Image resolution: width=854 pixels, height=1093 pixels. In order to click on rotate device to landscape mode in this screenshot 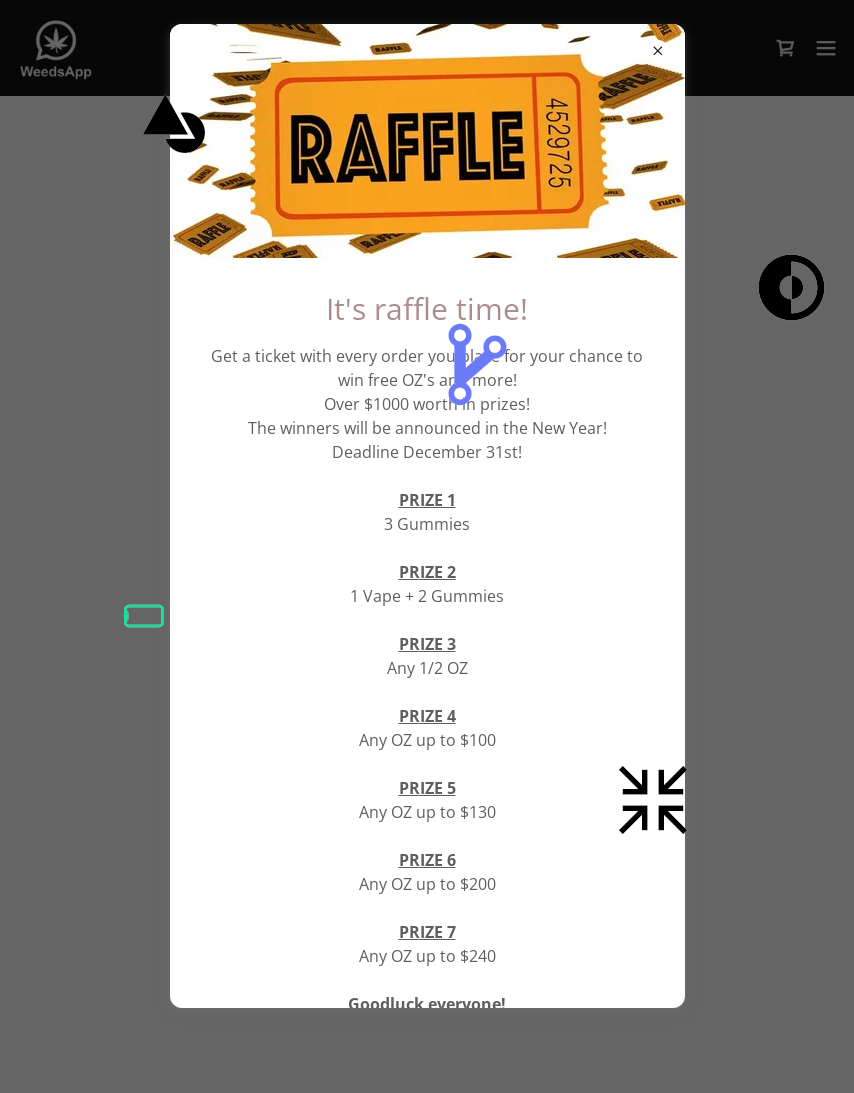, I will do `click(144, 616)`.